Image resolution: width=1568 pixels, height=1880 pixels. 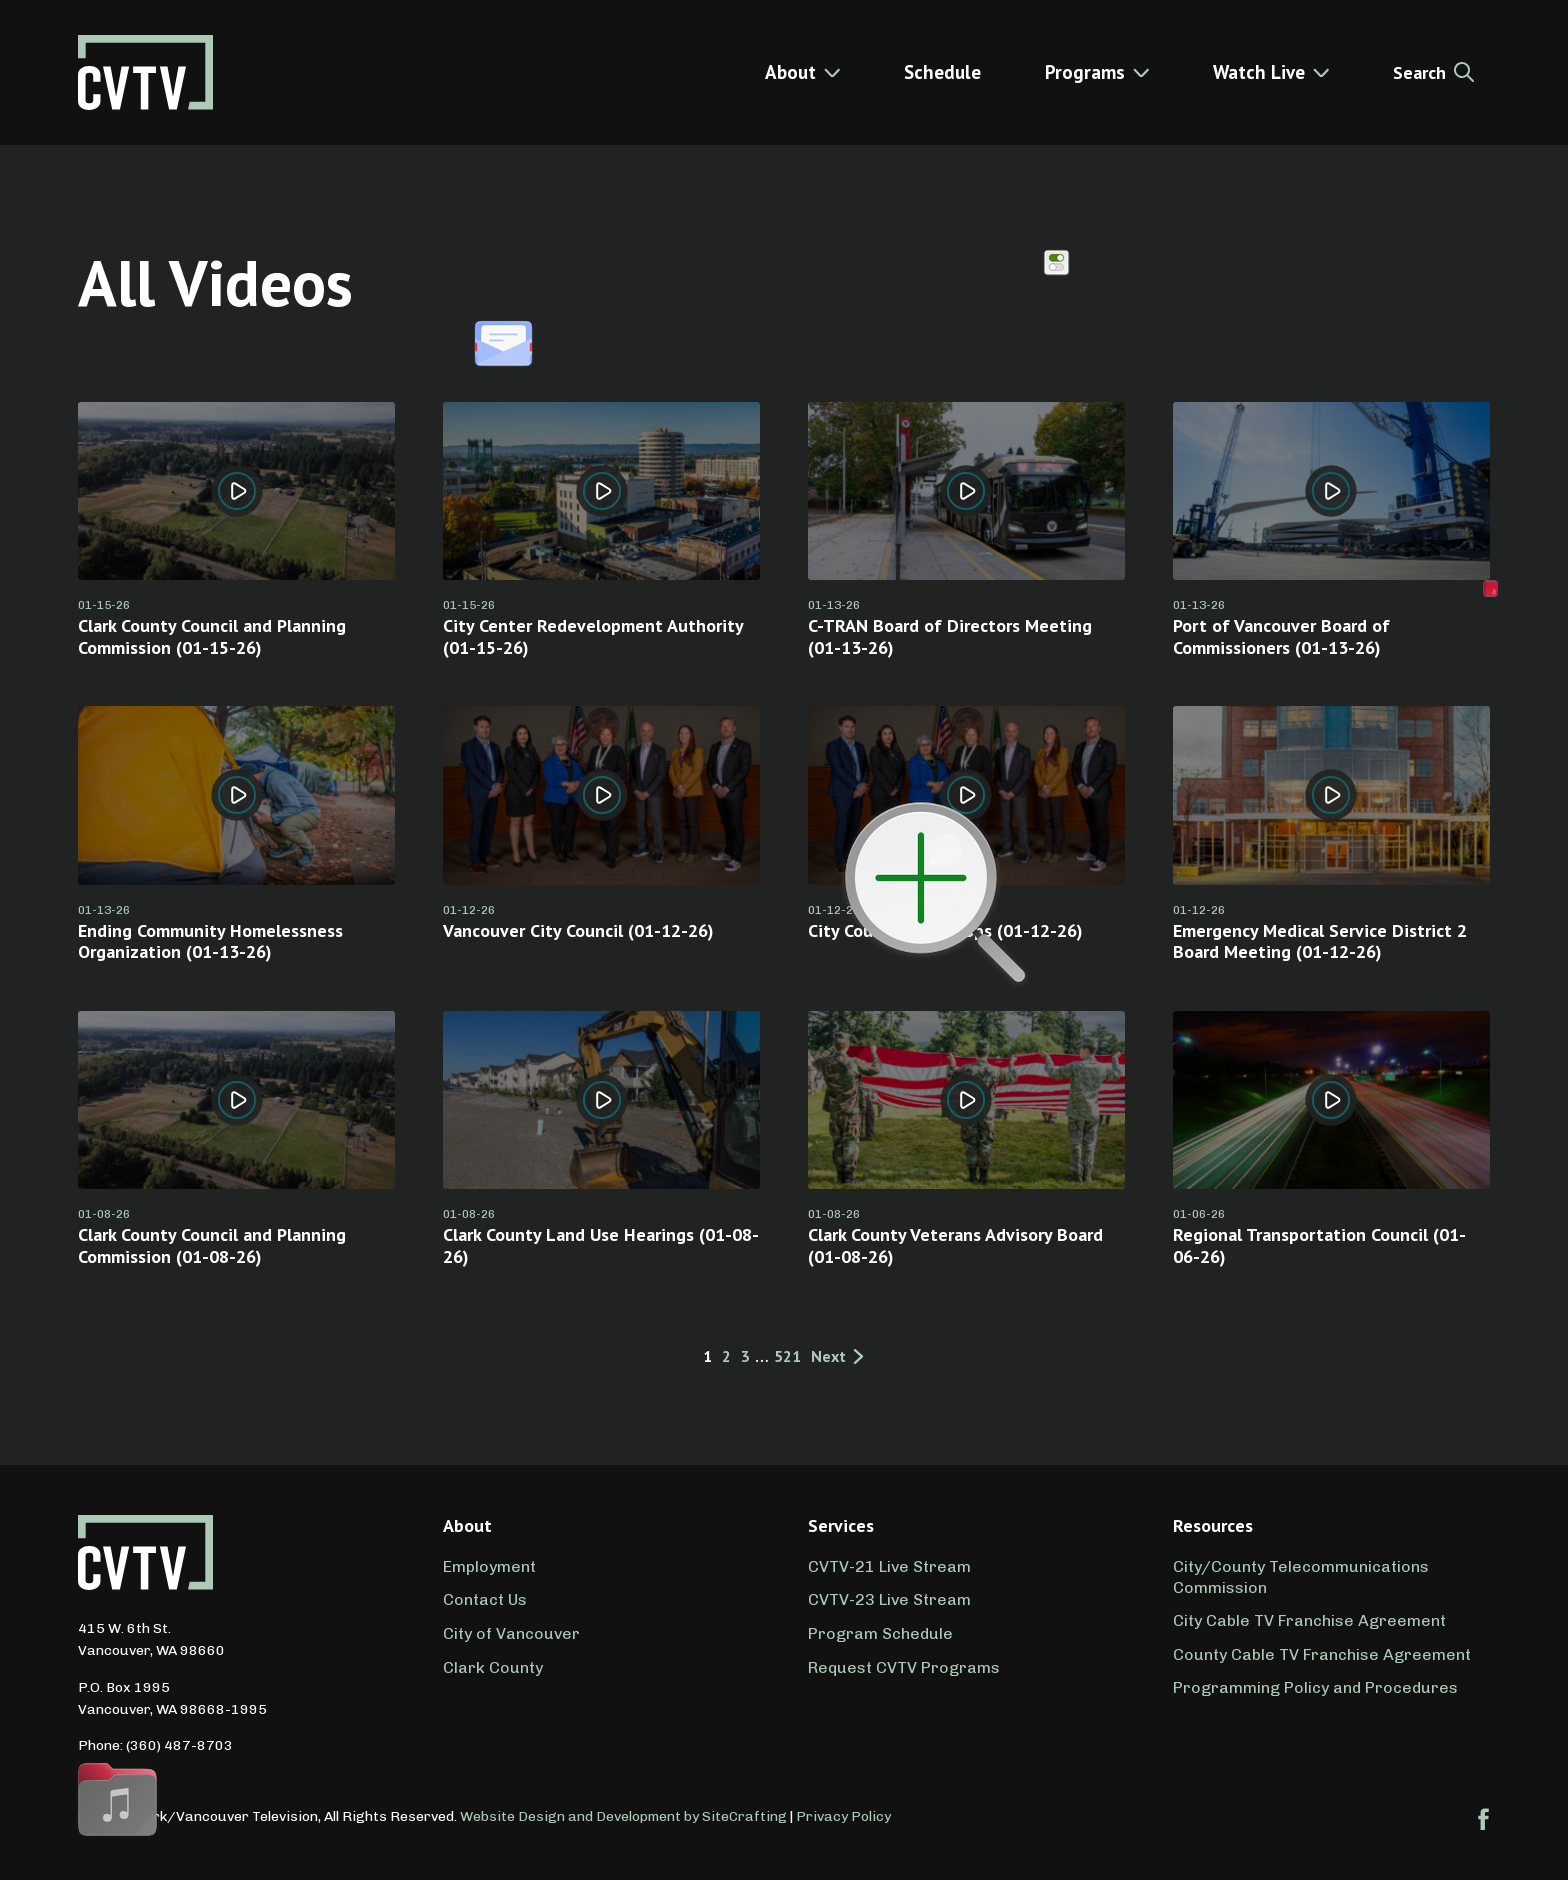 What do you see at coordinates (933, 890) in the screenshot?
I see `zoom in on the current view` at bounding box center [933, 890].